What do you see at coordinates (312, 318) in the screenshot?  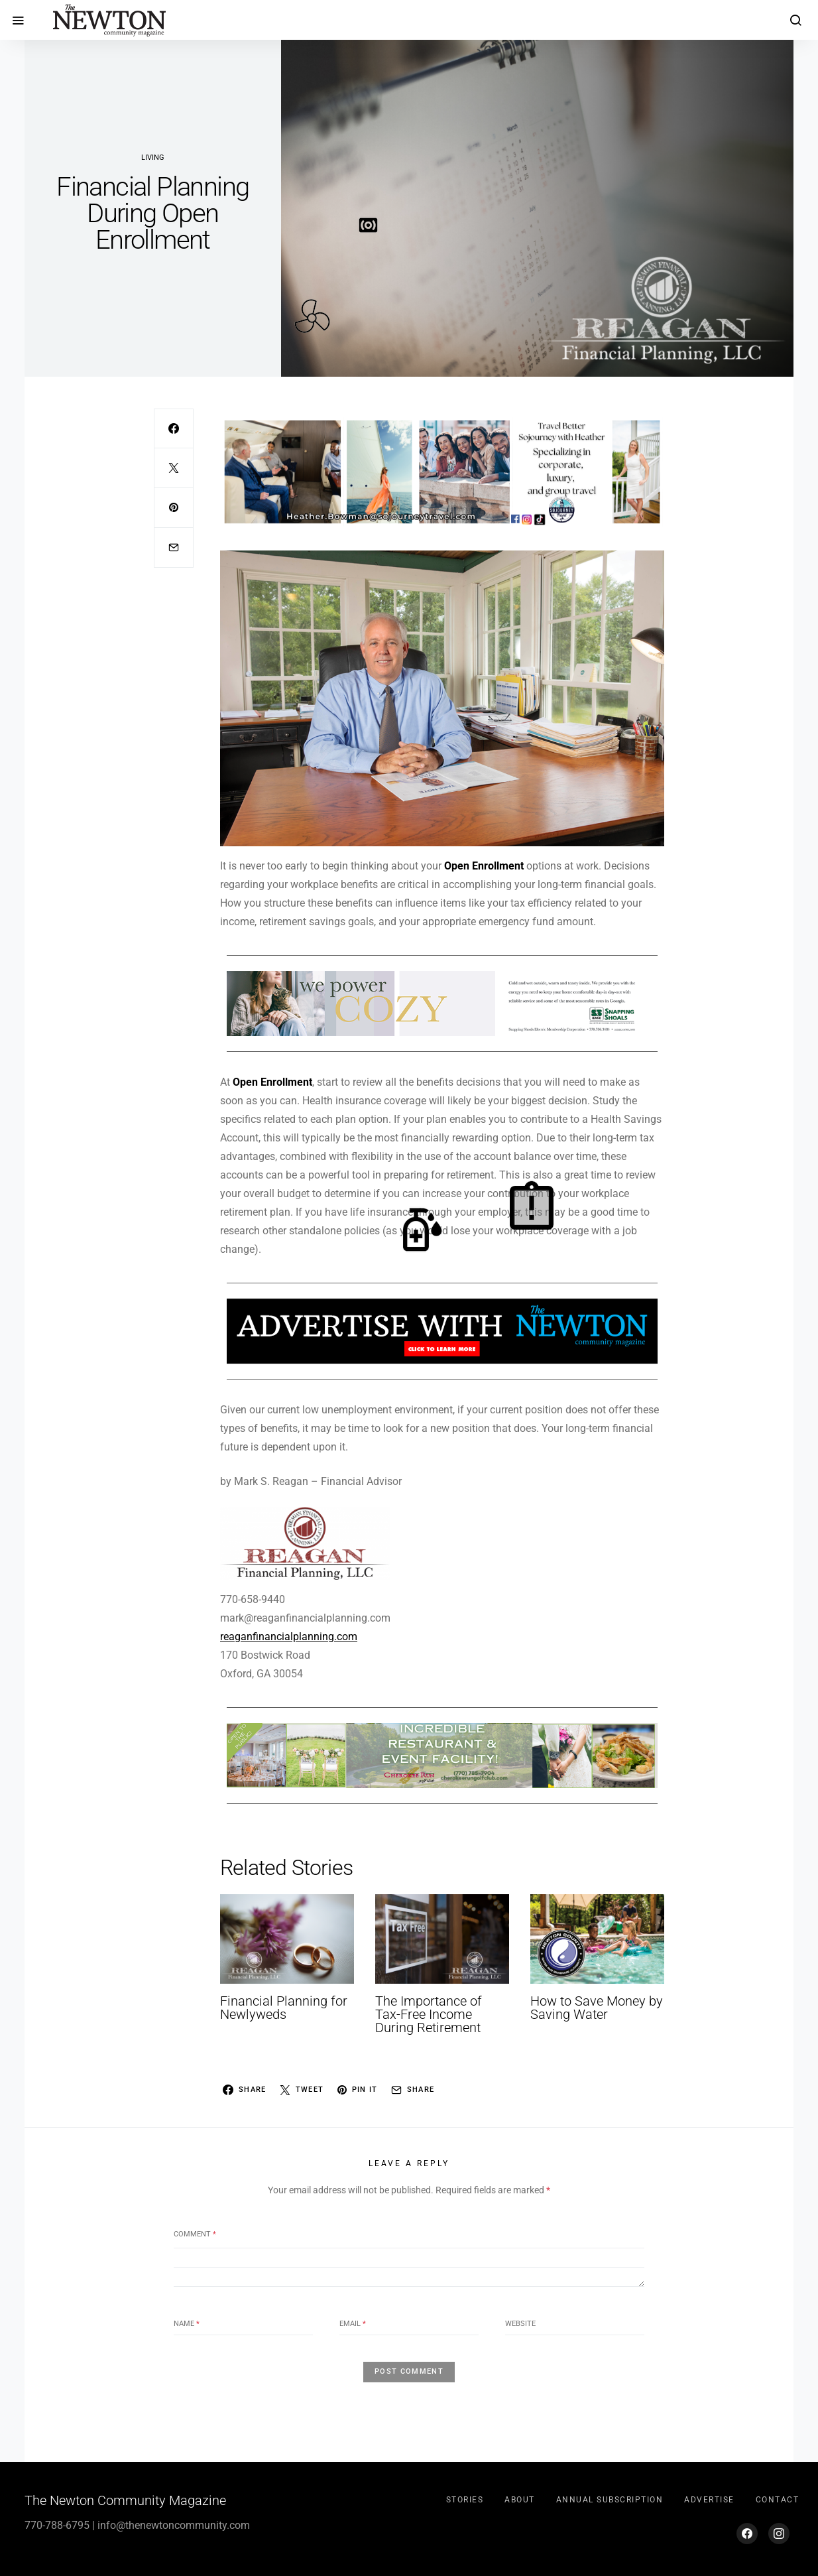 I see `adjust fan or ventilation settings` at bounding box center [312, 318].